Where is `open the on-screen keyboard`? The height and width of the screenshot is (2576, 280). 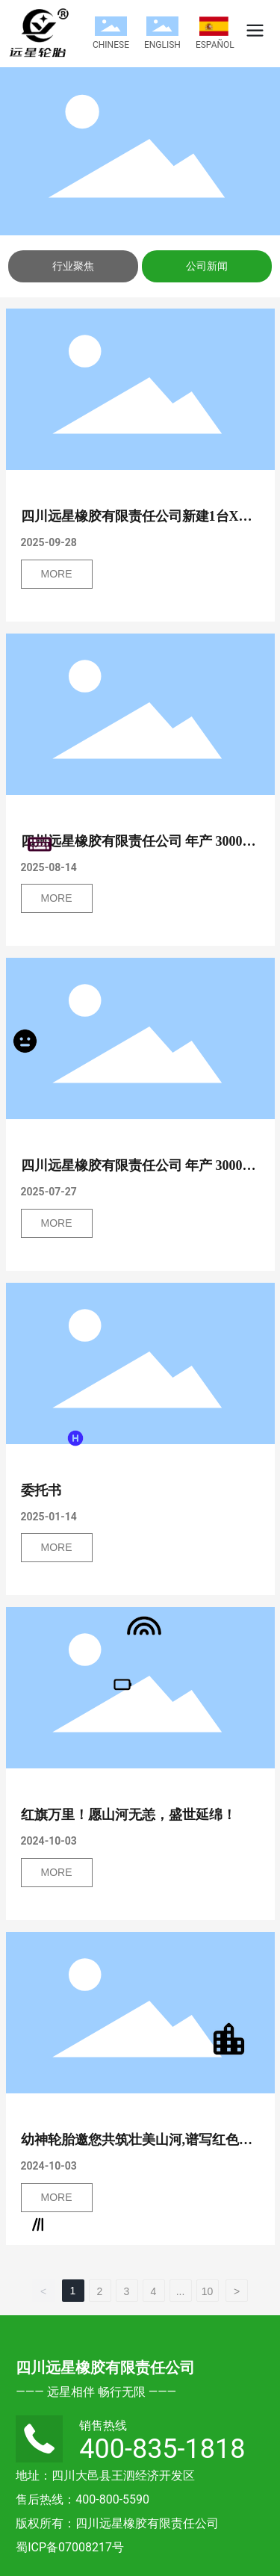 open the on-screen keyboard is located at coordinates (40, 844).